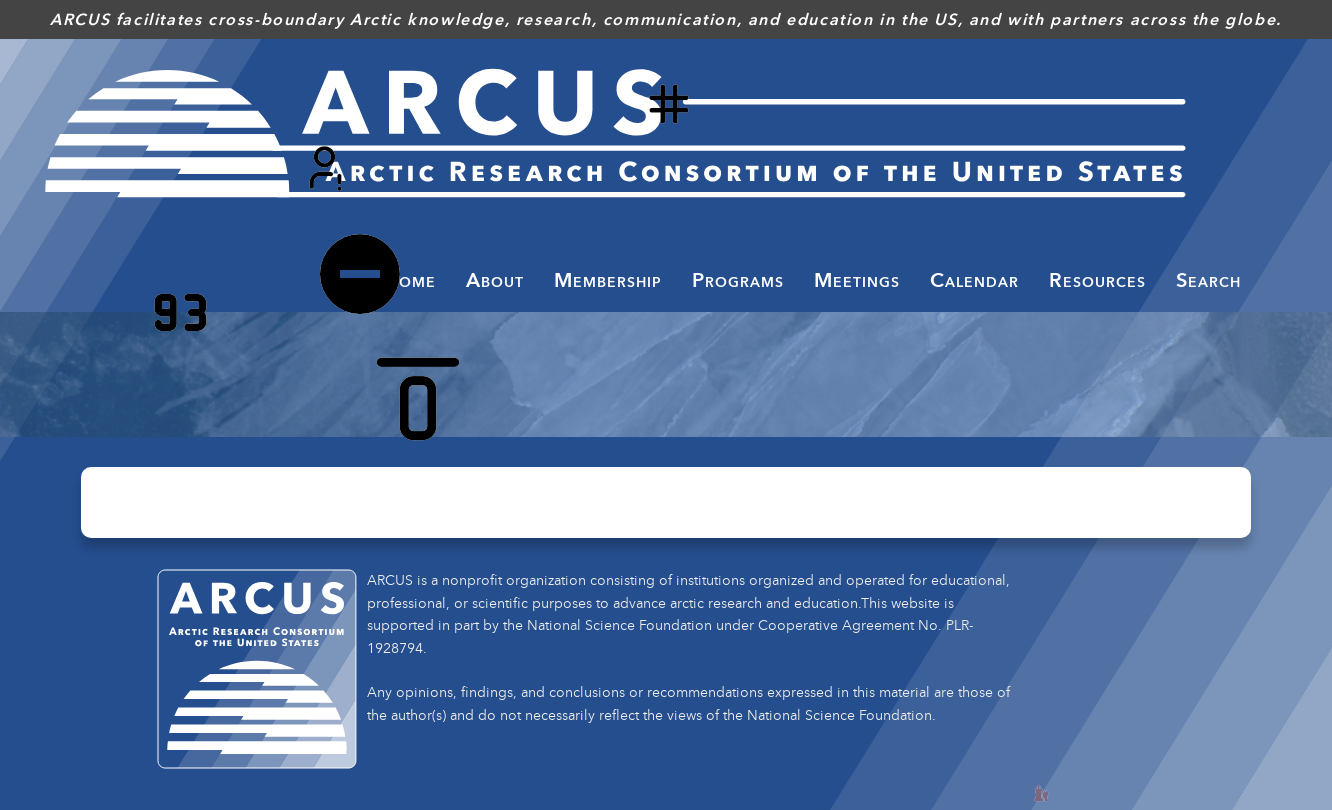 The height and width of the screenshot is (810, 1332). Describe the element at coordinates (324, 167) in the screenshot. I see `user account requires attention` at that location.